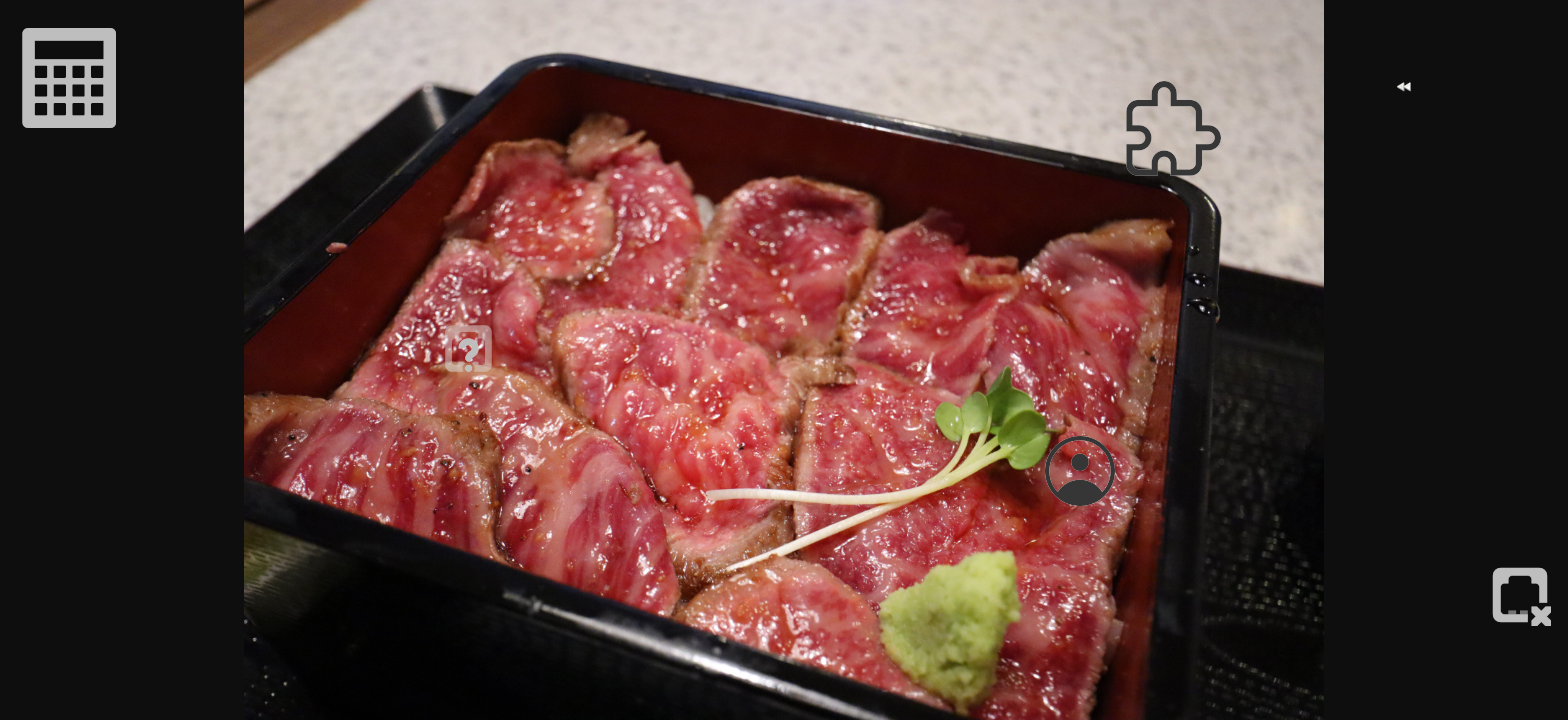 This screenshot has width=1568, height=720. Describe the element at coordinates (66, 78) in the screenshot. I see `open the calculator app` at that location.